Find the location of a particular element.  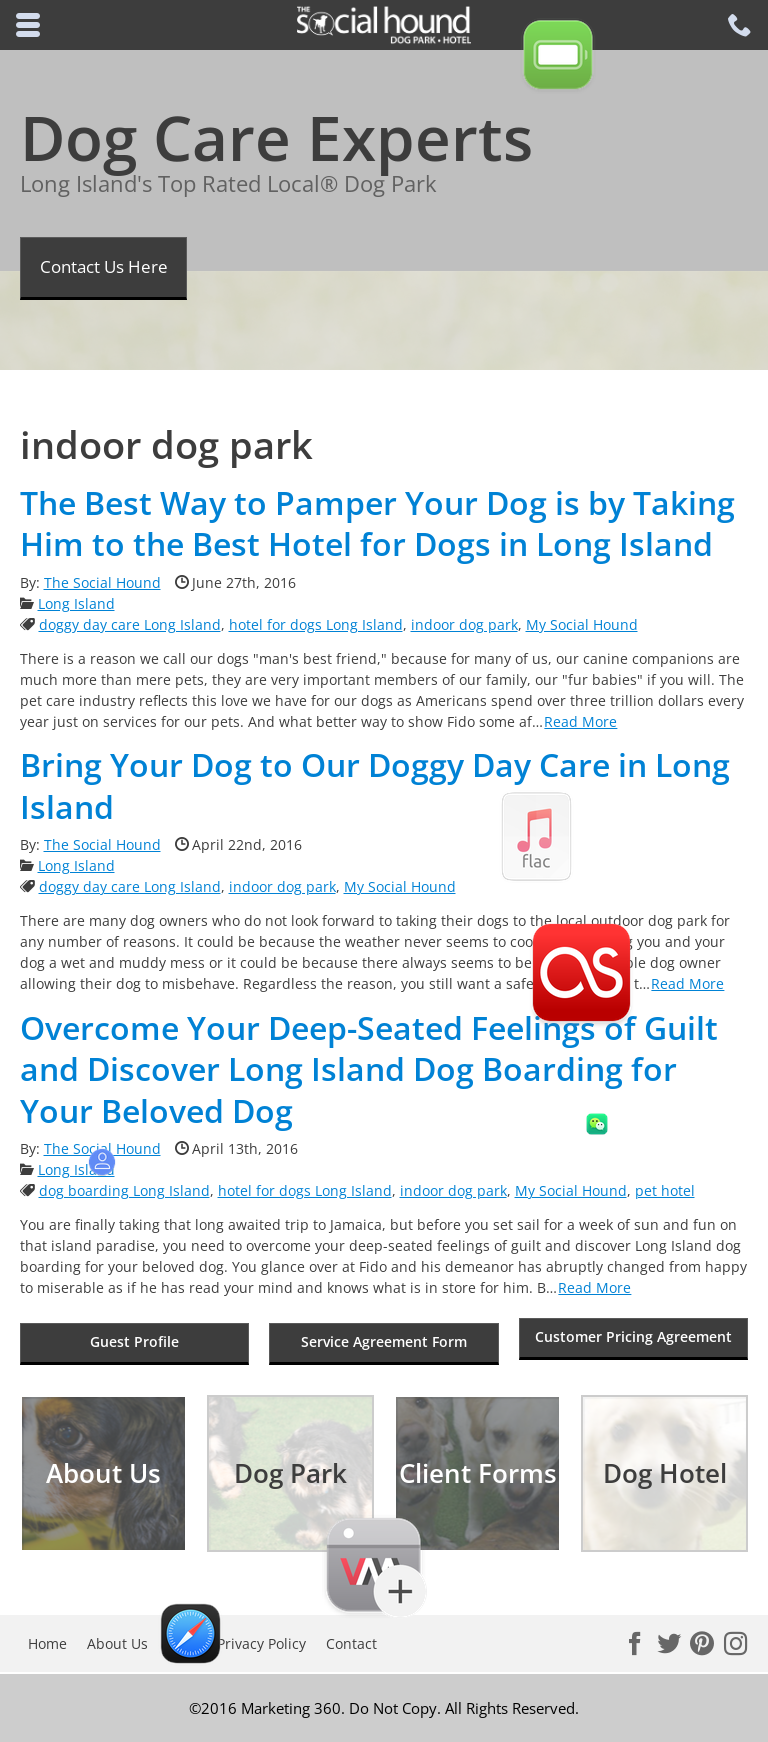

create a new virtual machine is located at coordinates (374, 1566).